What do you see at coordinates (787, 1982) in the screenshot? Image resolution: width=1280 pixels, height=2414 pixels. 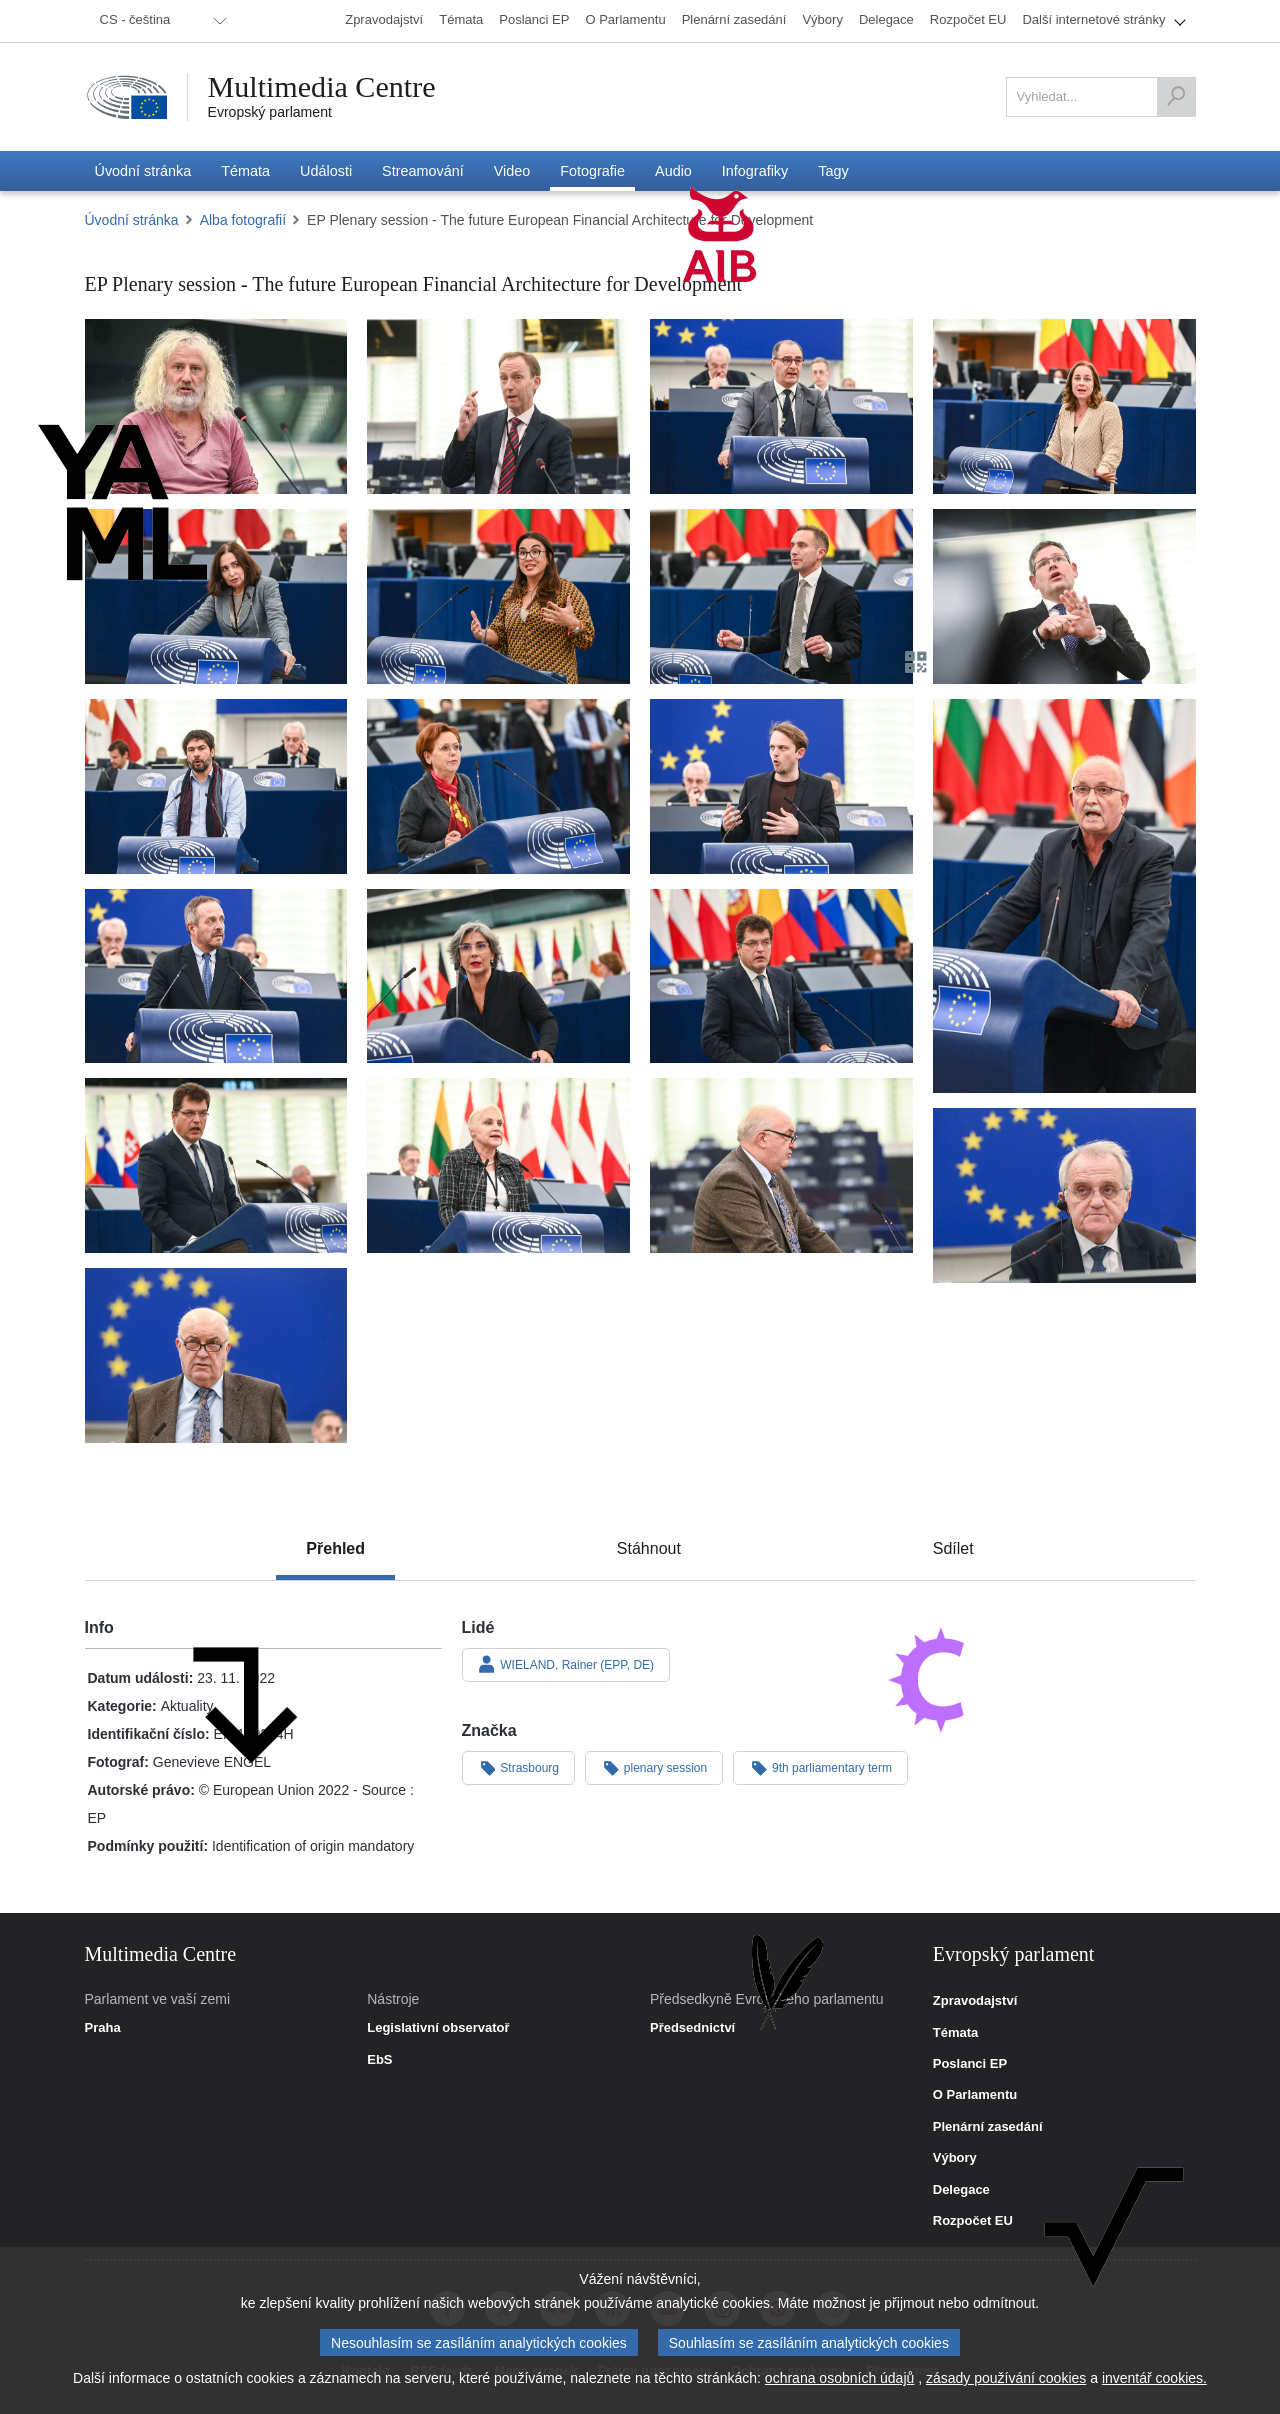 I see `apache maven project or build tool` at bounding box center [787, 1982].